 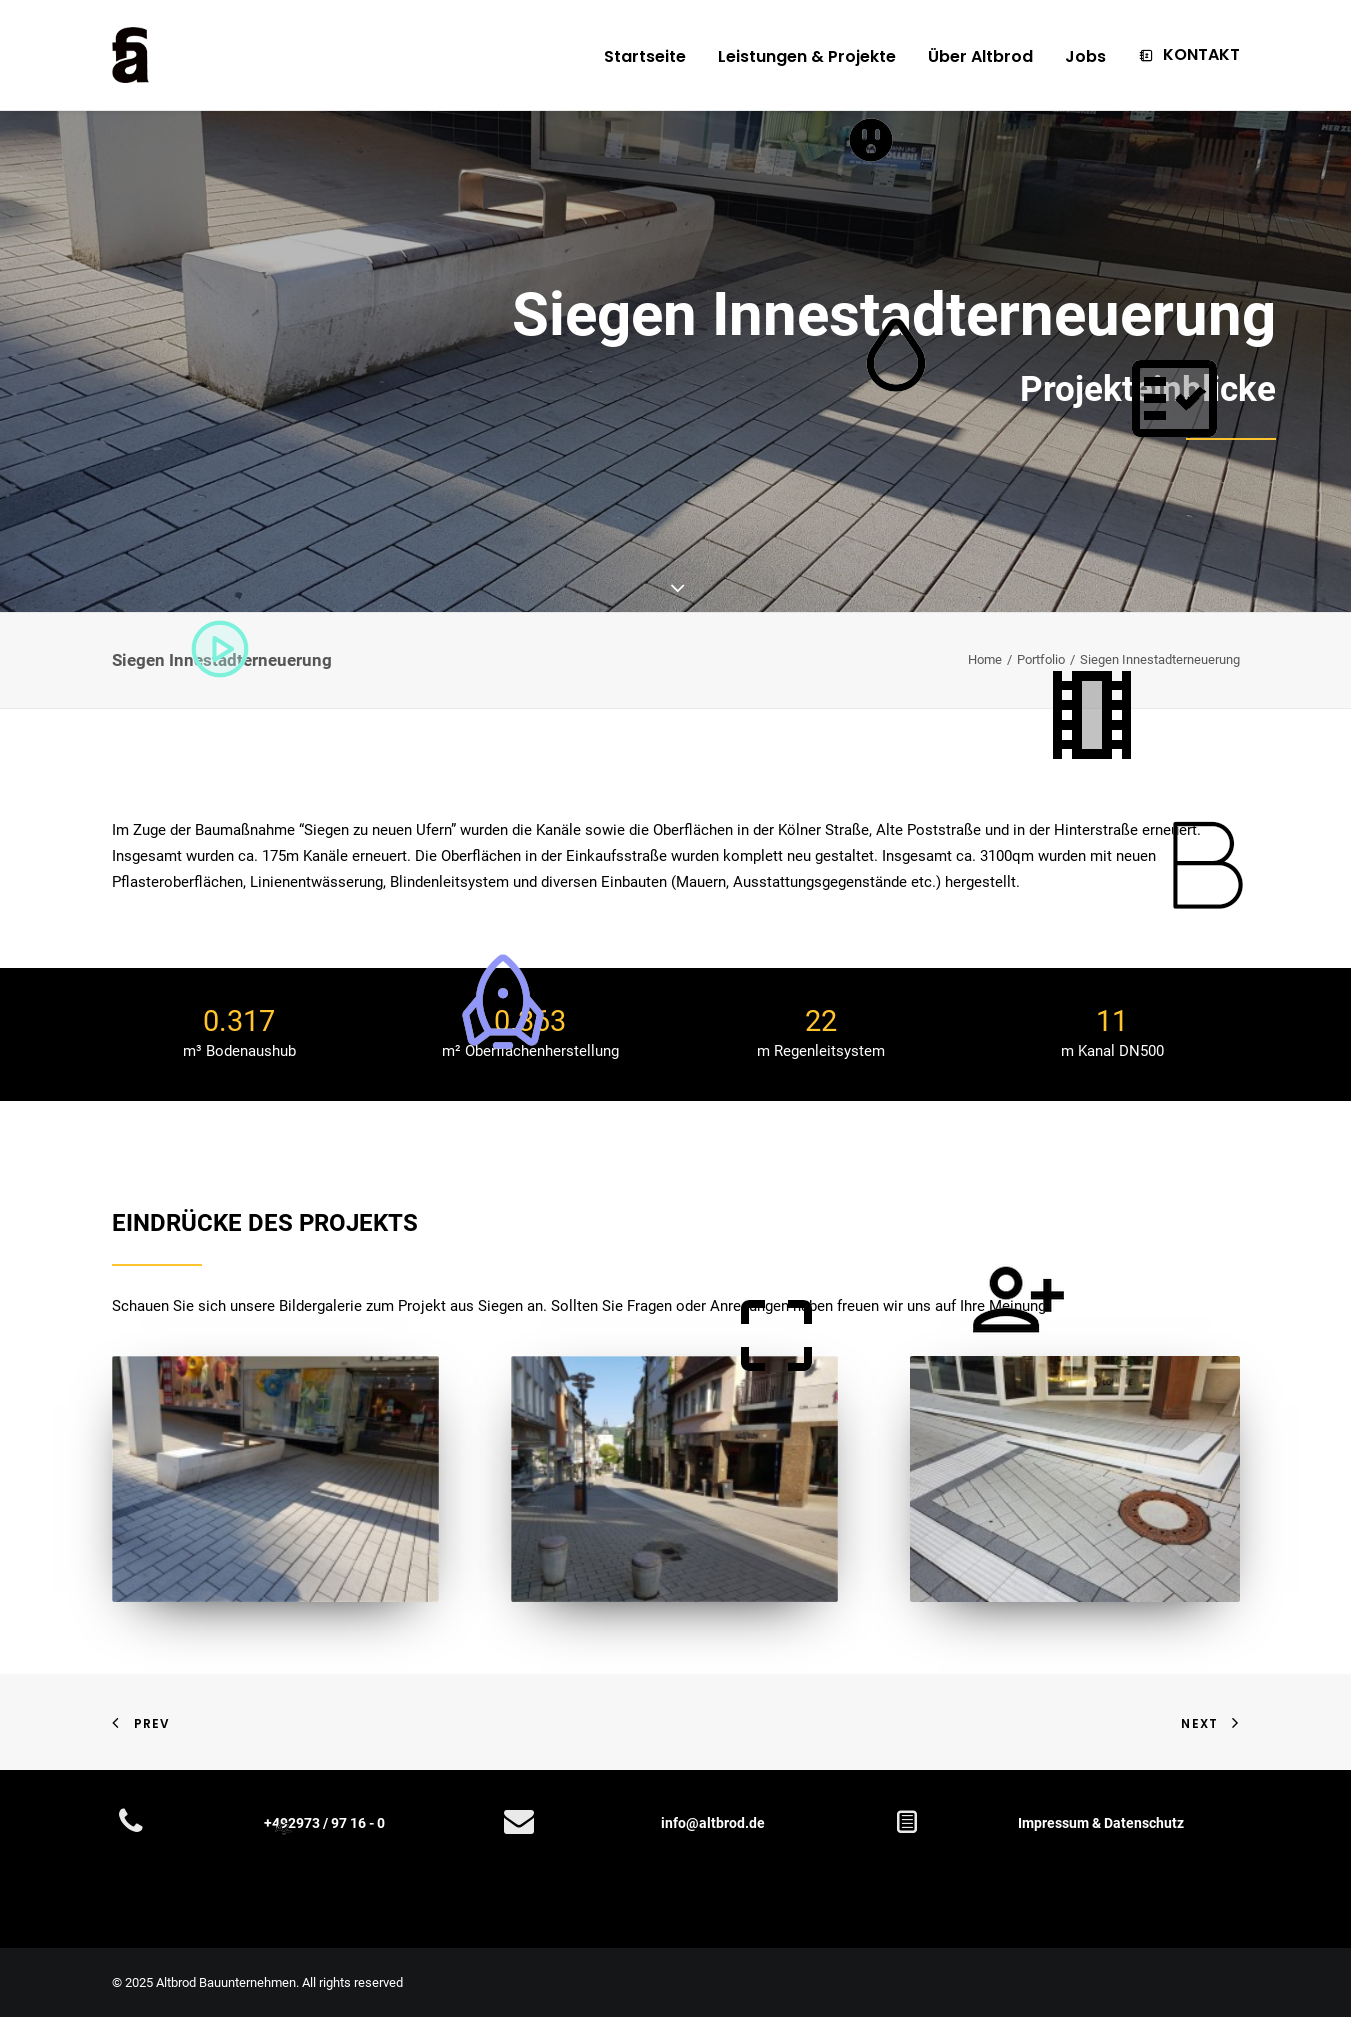 What do you see at coordinates (776, 1335) in the screenshot?
I see `scan a QR code or barcode` at bounding box center [776, 1335].